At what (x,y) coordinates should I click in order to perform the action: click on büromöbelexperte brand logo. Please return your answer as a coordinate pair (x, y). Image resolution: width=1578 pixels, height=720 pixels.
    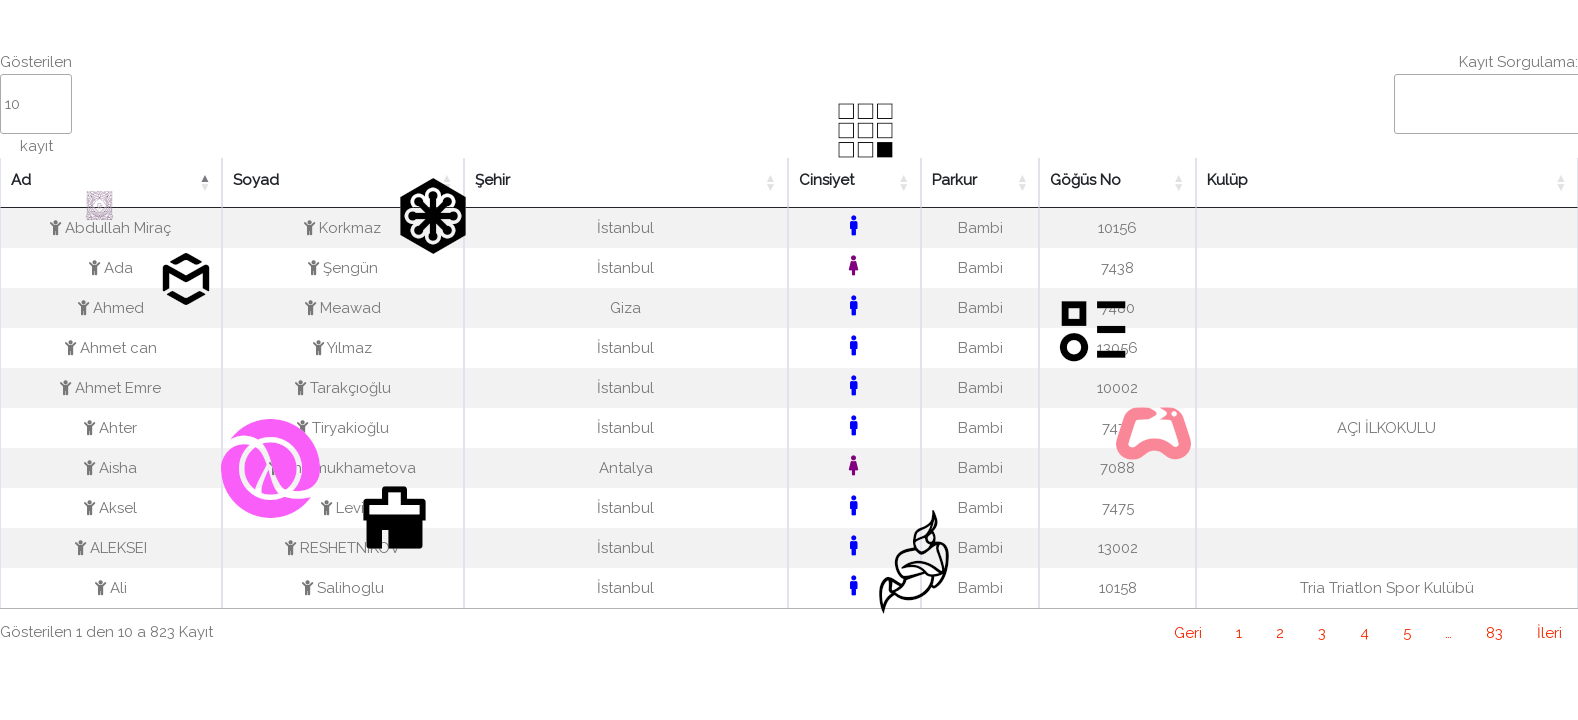
    Looking at the image, I should click on (865, 130).